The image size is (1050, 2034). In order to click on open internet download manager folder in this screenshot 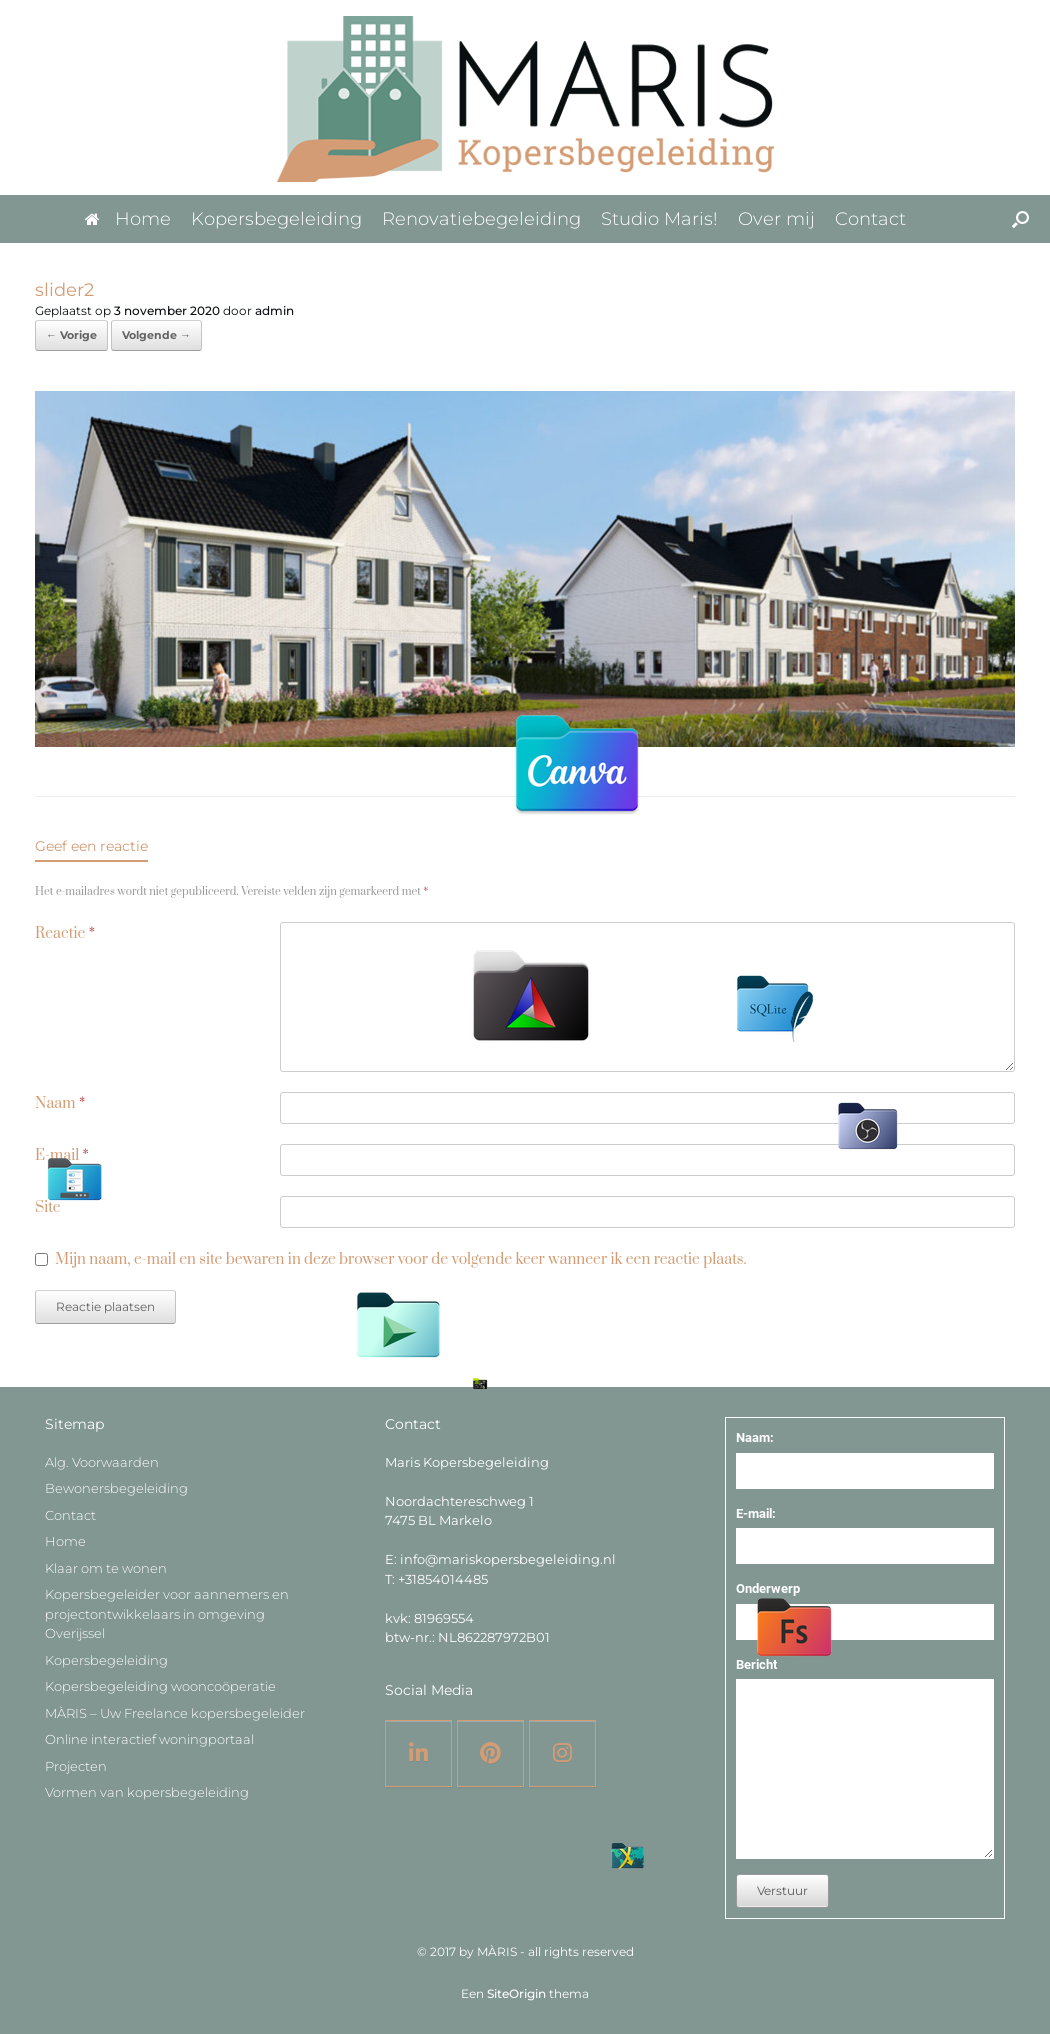, I will do `click(398, 1327)`.